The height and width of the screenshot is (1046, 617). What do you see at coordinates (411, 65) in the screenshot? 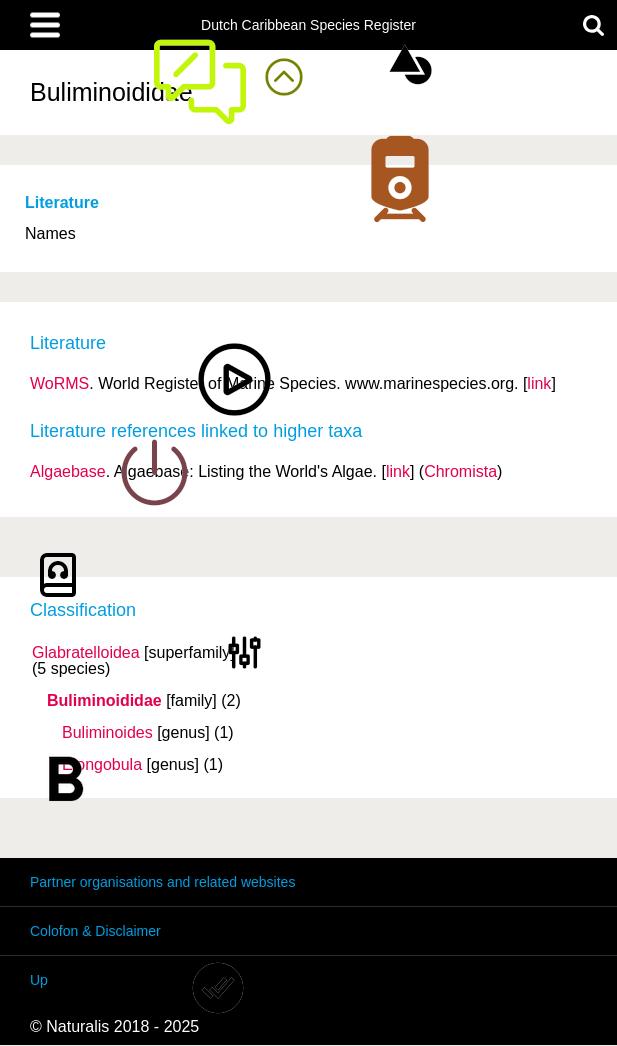
I see `access shape tools or drawing options` at bounding box center [411, 65].